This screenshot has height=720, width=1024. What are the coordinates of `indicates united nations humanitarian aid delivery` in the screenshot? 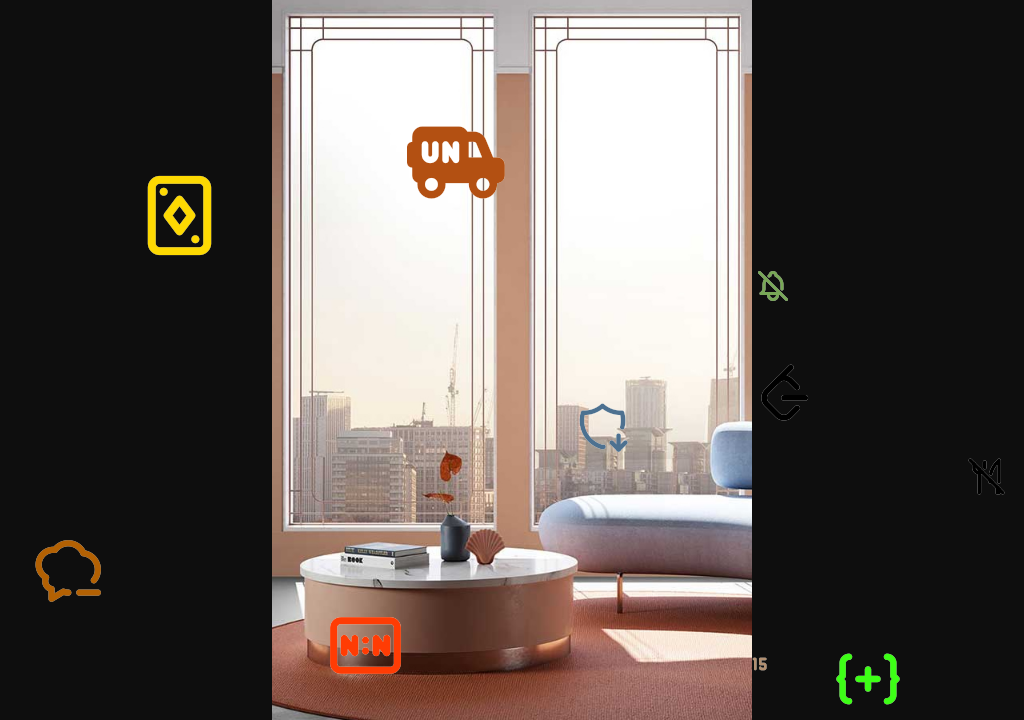 It's located at (458, 162).